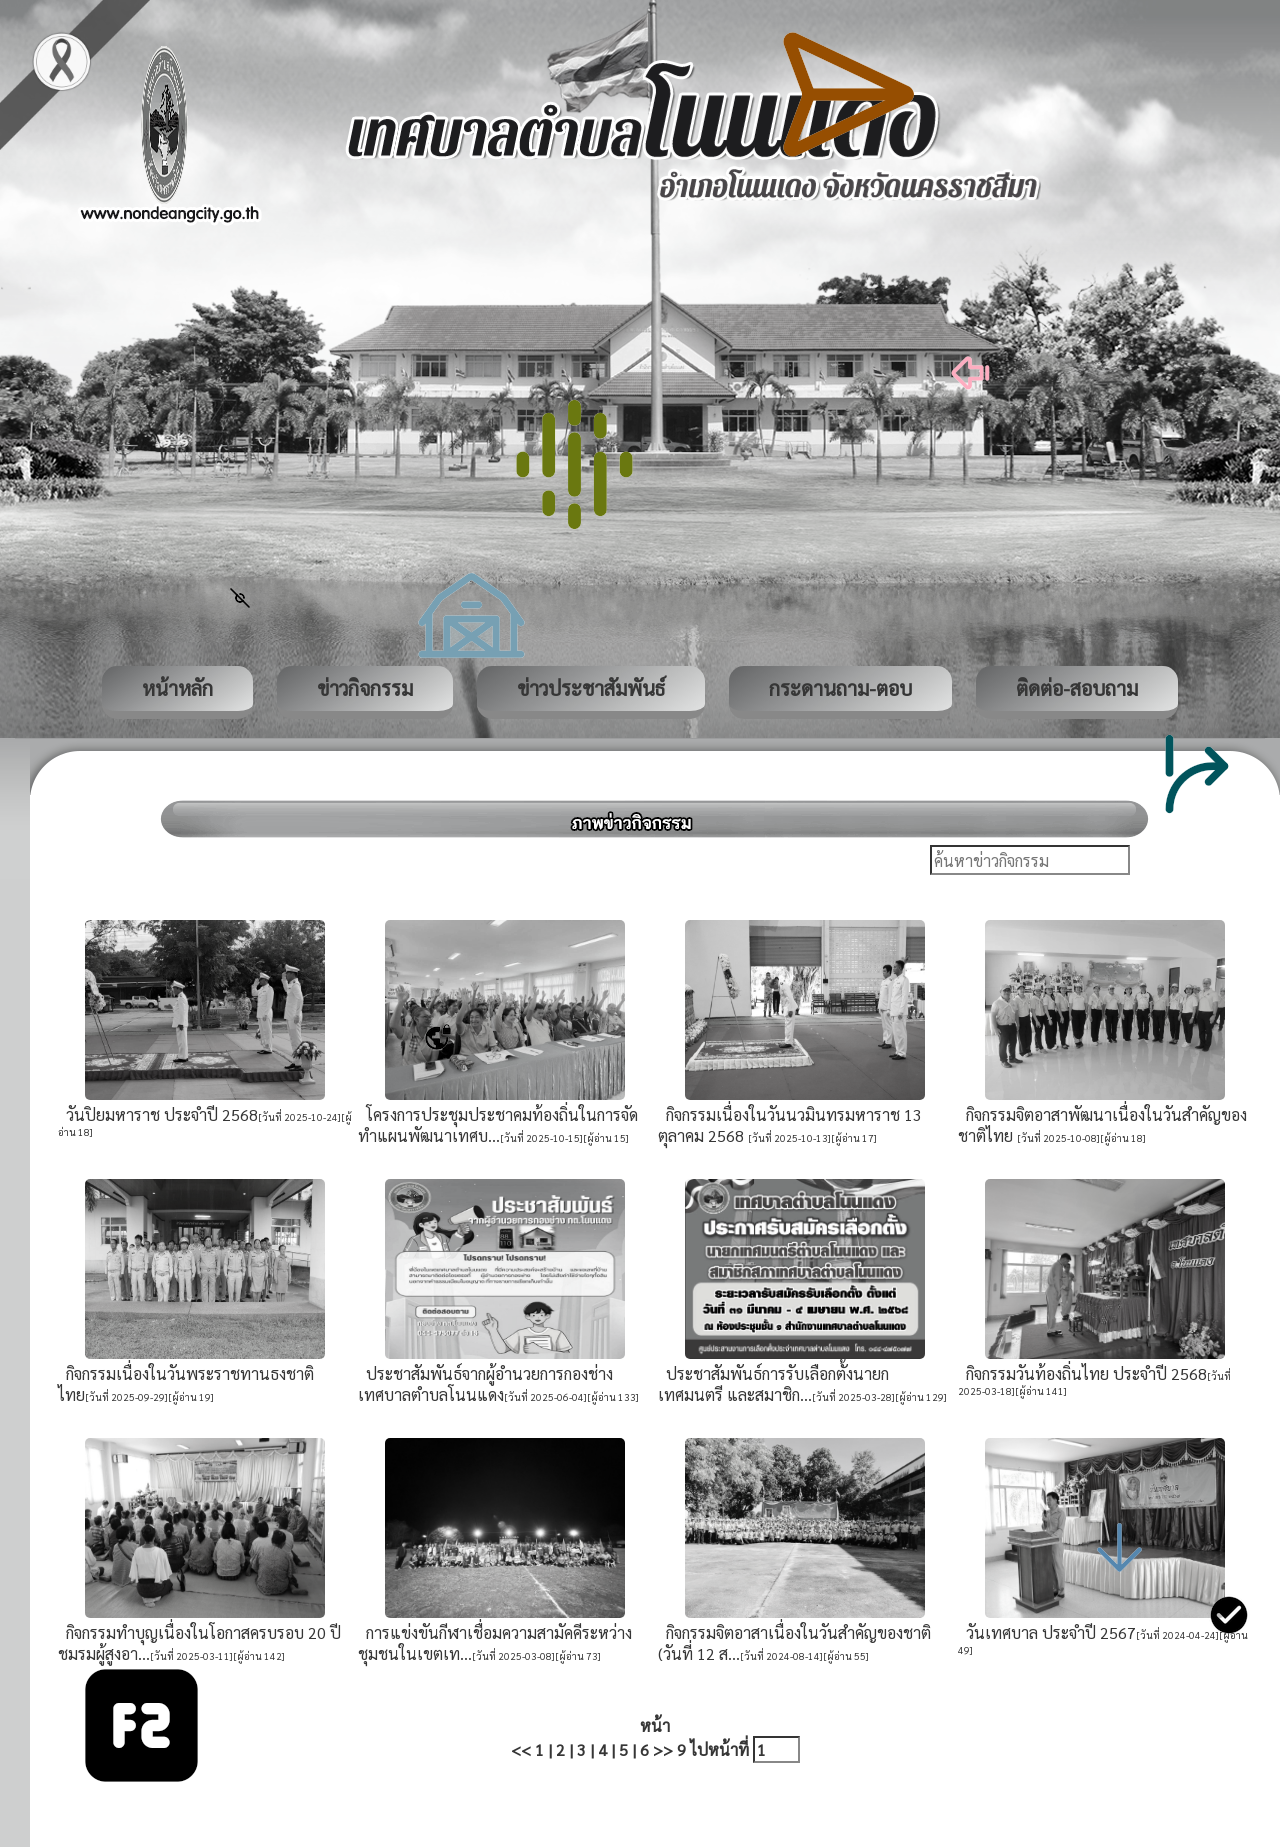 The image size is (1280, 1847). What do you see at coordinates (1193, 774) in the screenshot?
I see `take the next right turn` at bounding box center [1193, 774].